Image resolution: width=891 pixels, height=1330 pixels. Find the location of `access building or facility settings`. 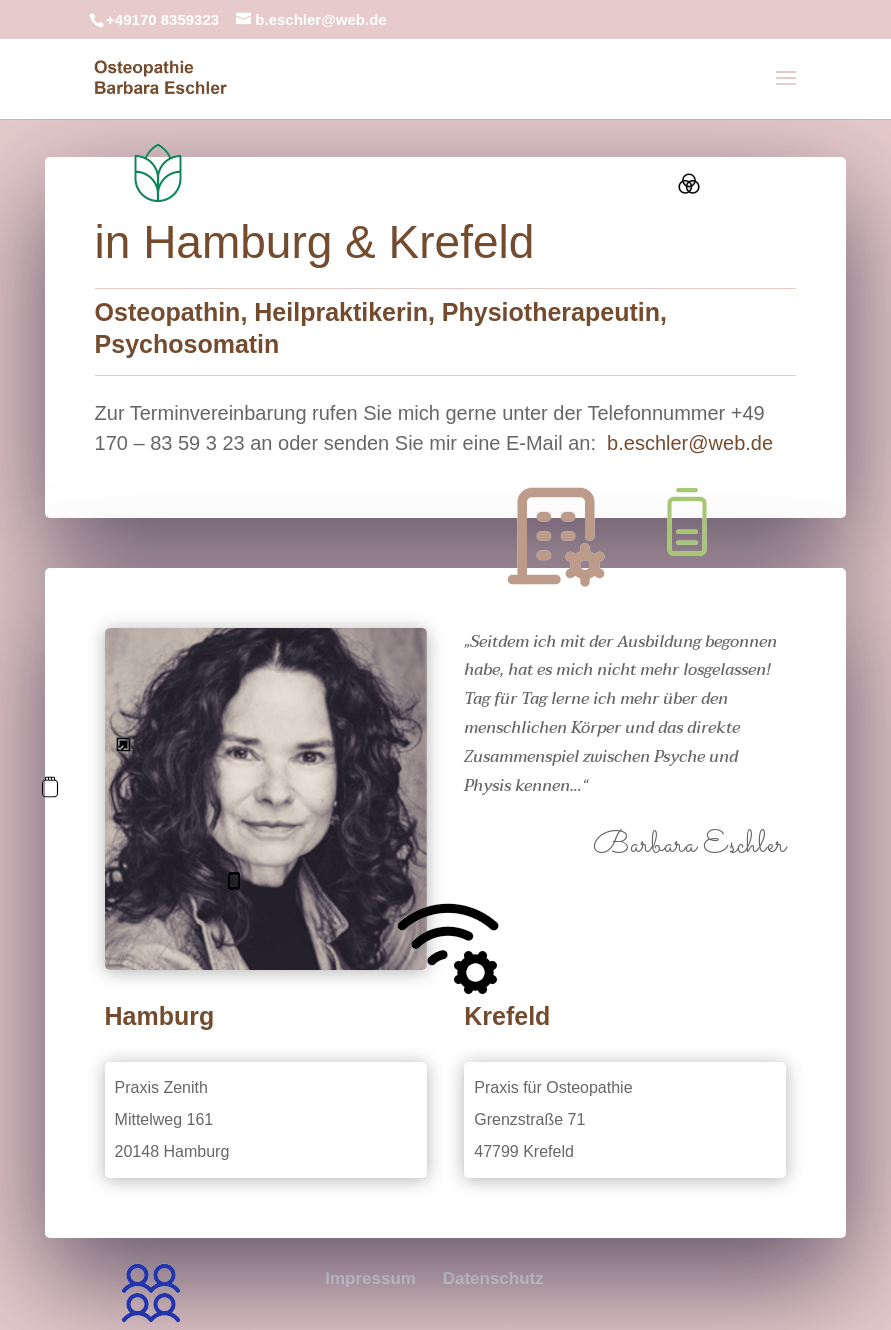

access building or facility settings is located at coordinates (556, 536).